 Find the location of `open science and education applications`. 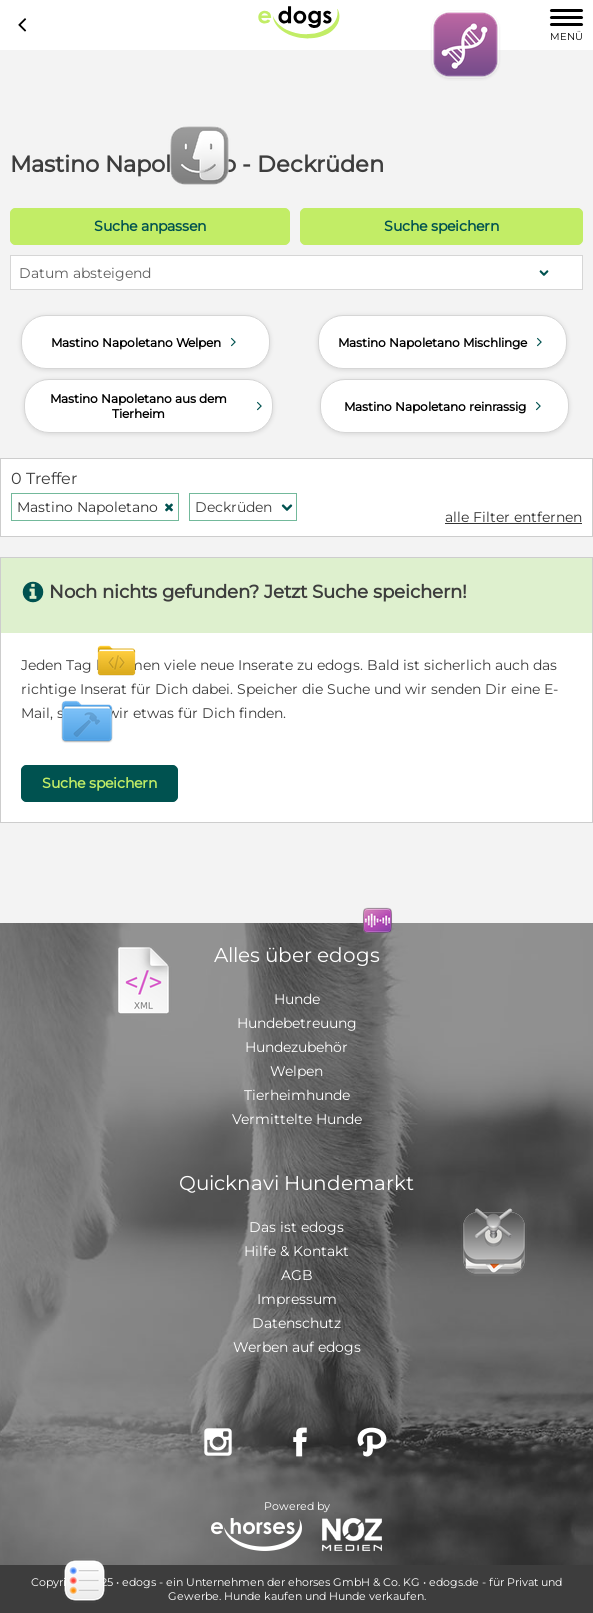

open science and education applications is located at coordinates (465, 44).